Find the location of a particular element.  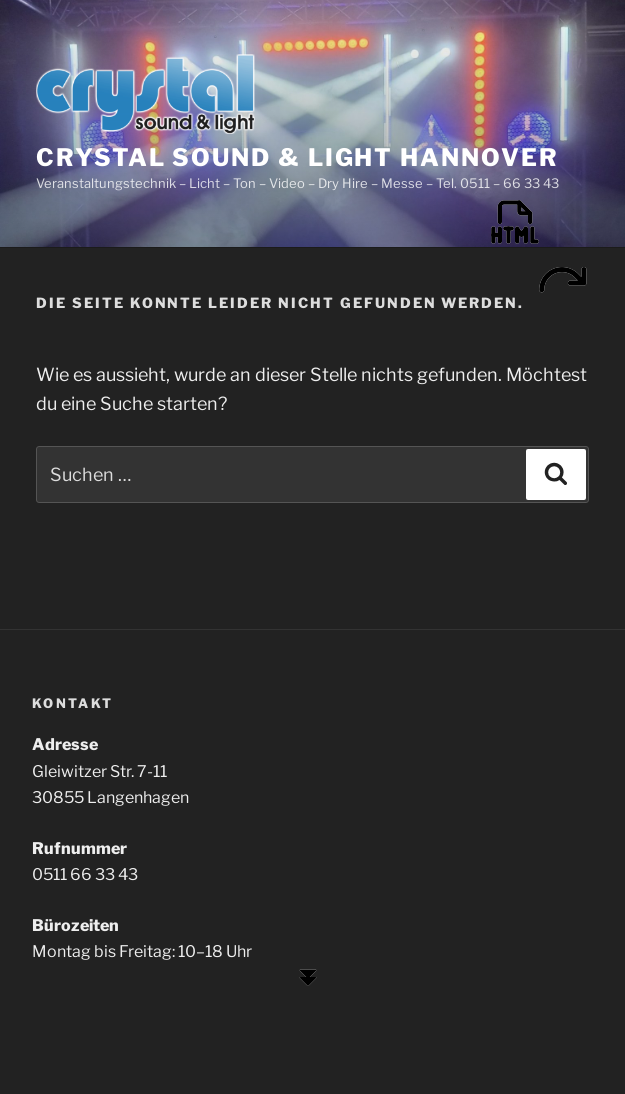

indicates an HTML file type is located at coordinates (515, 222).